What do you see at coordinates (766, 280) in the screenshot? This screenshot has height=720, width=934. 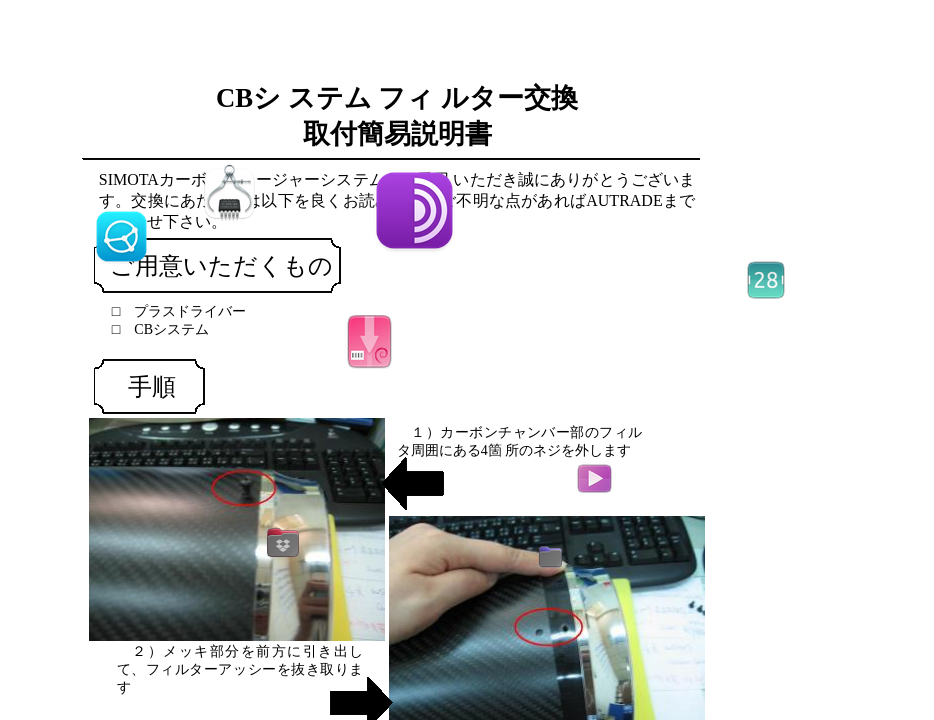 I see `open the calendar app` at bounding box center [766, 280].